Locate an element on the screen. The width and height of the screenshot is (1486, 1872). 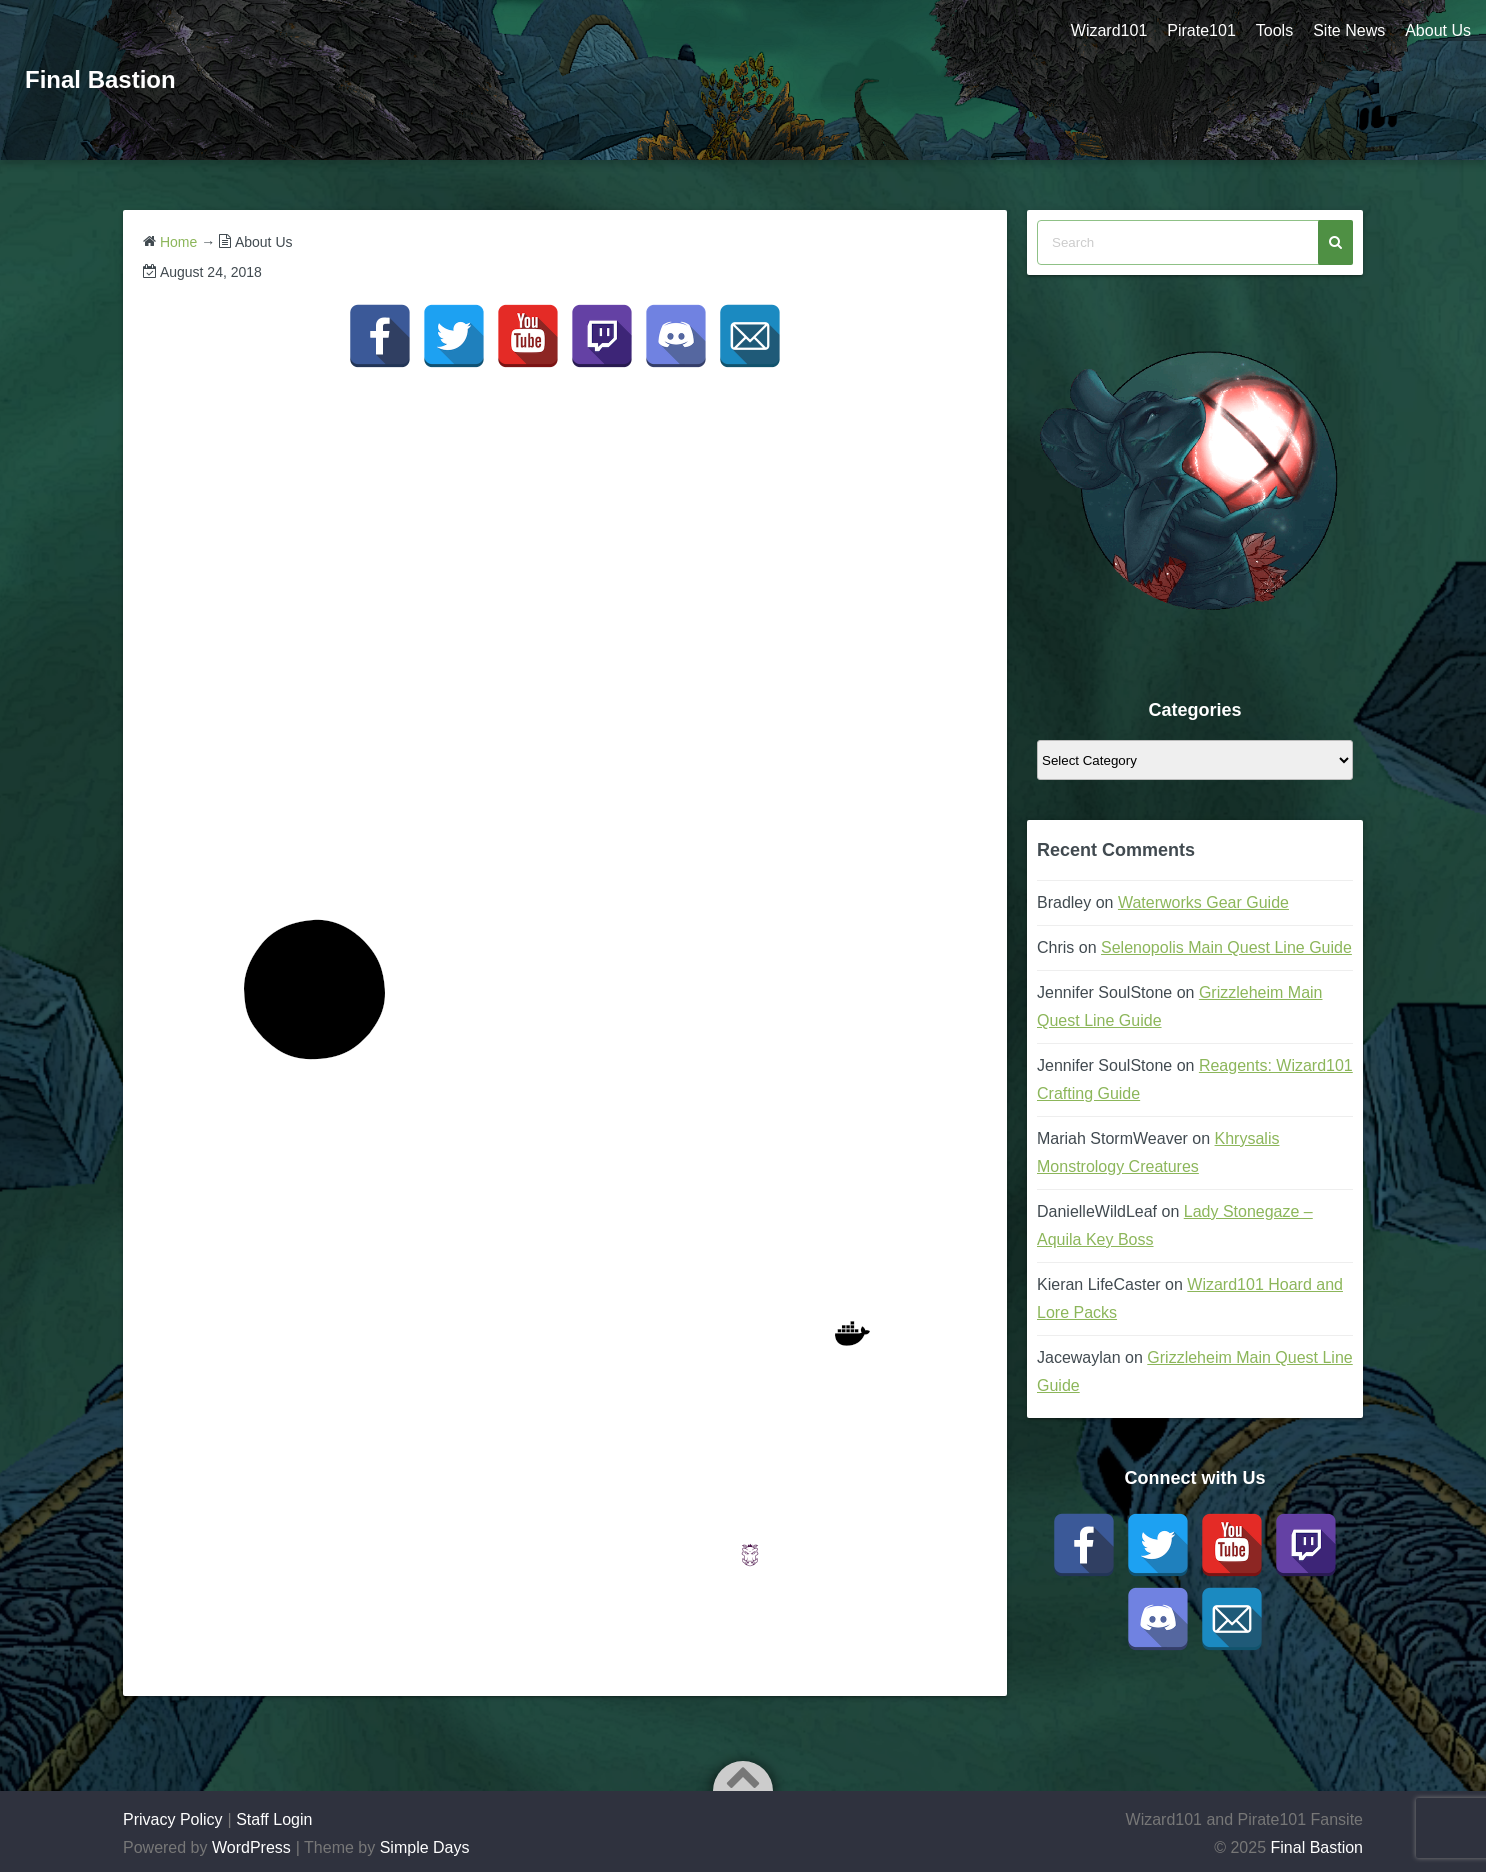
docker container platform logo is located at coordinates (852, 1333).